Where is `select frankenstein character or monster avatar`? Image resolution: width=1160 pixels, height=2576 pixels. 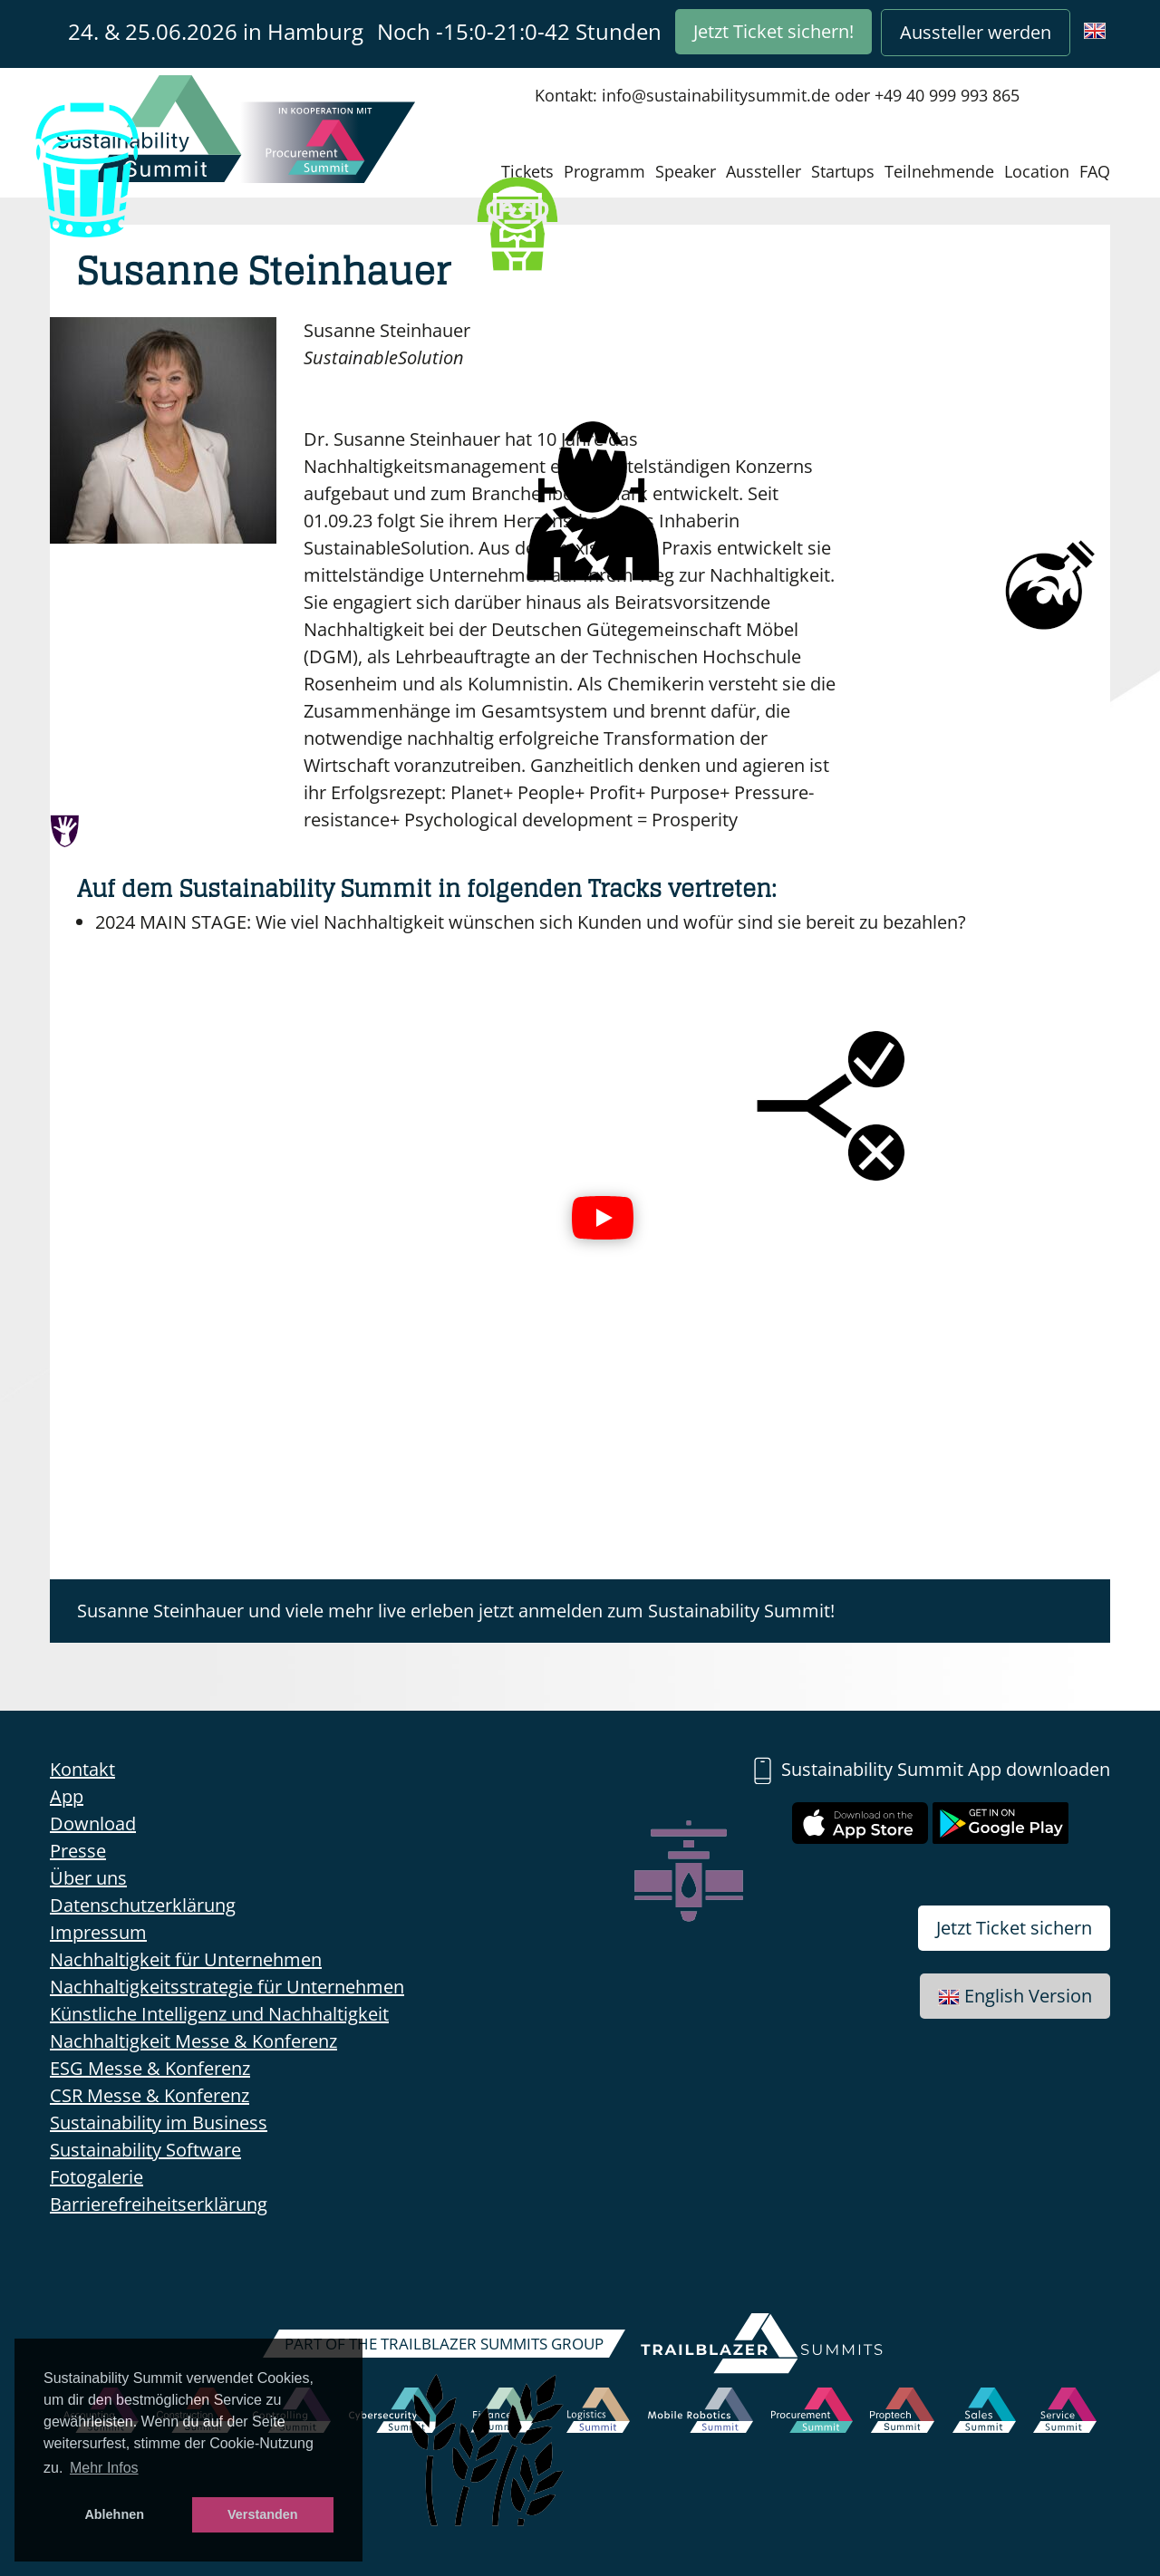 select frankenstein character or monster avatar is located at coordinates (593, 501).